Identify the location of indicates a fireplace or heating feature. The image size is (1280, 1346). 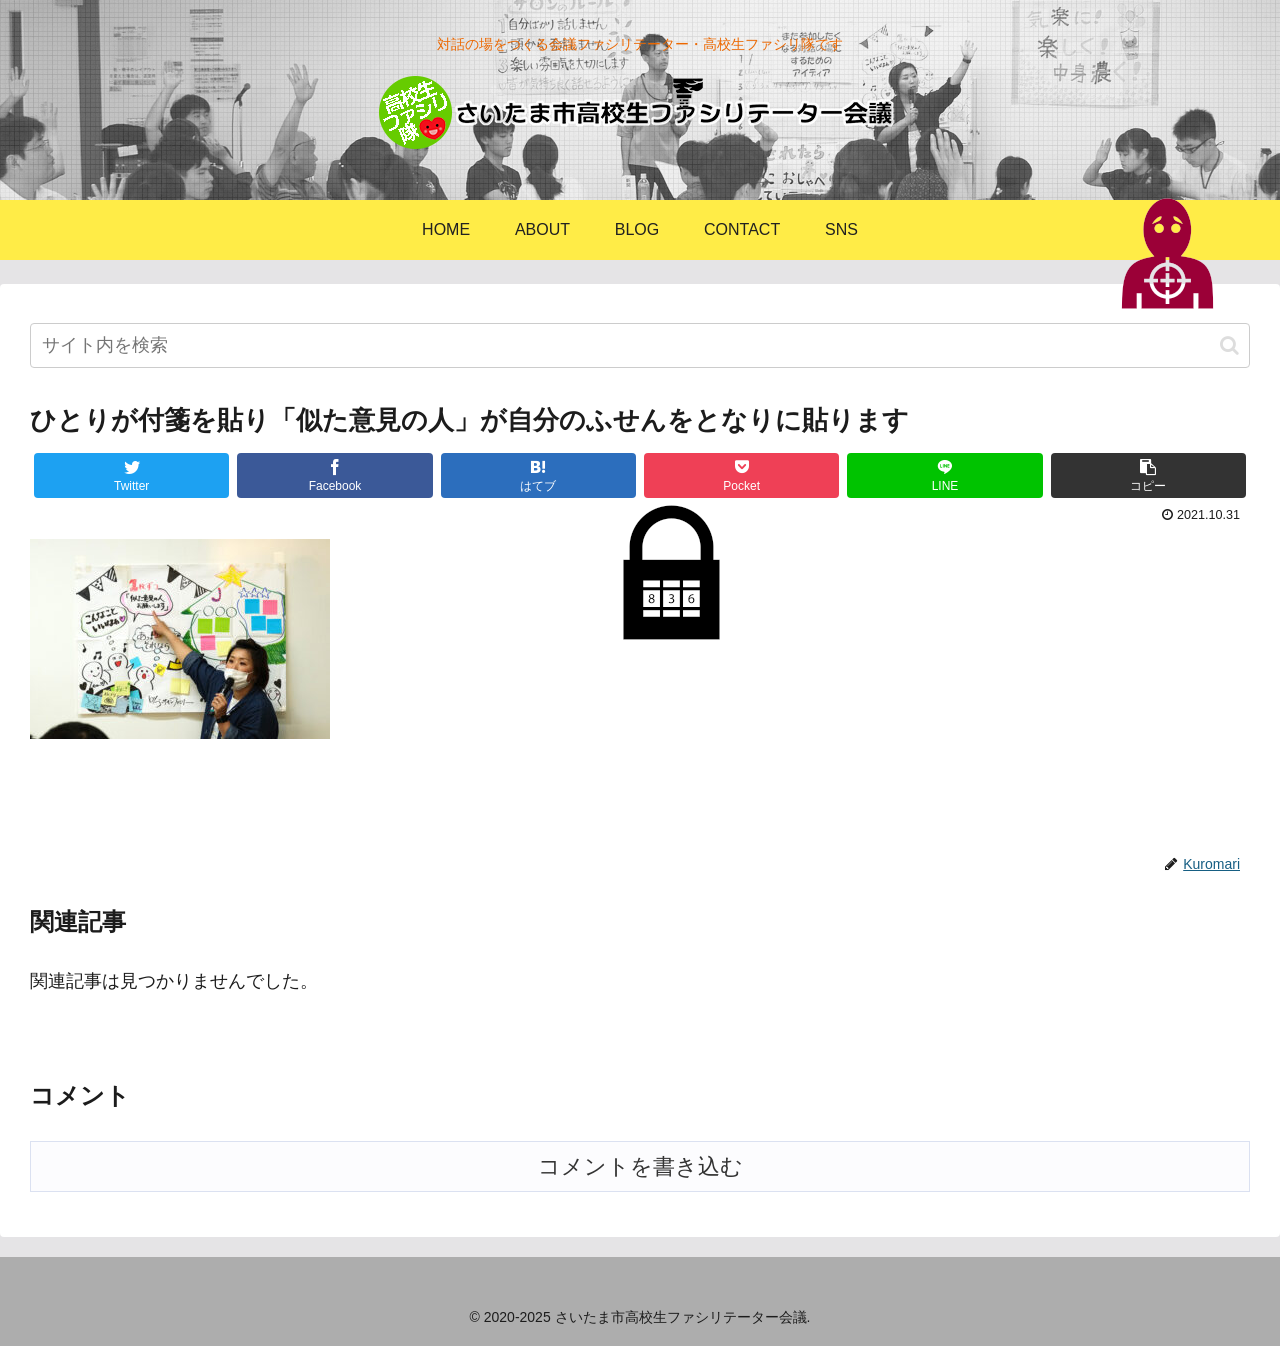
(688, 93).